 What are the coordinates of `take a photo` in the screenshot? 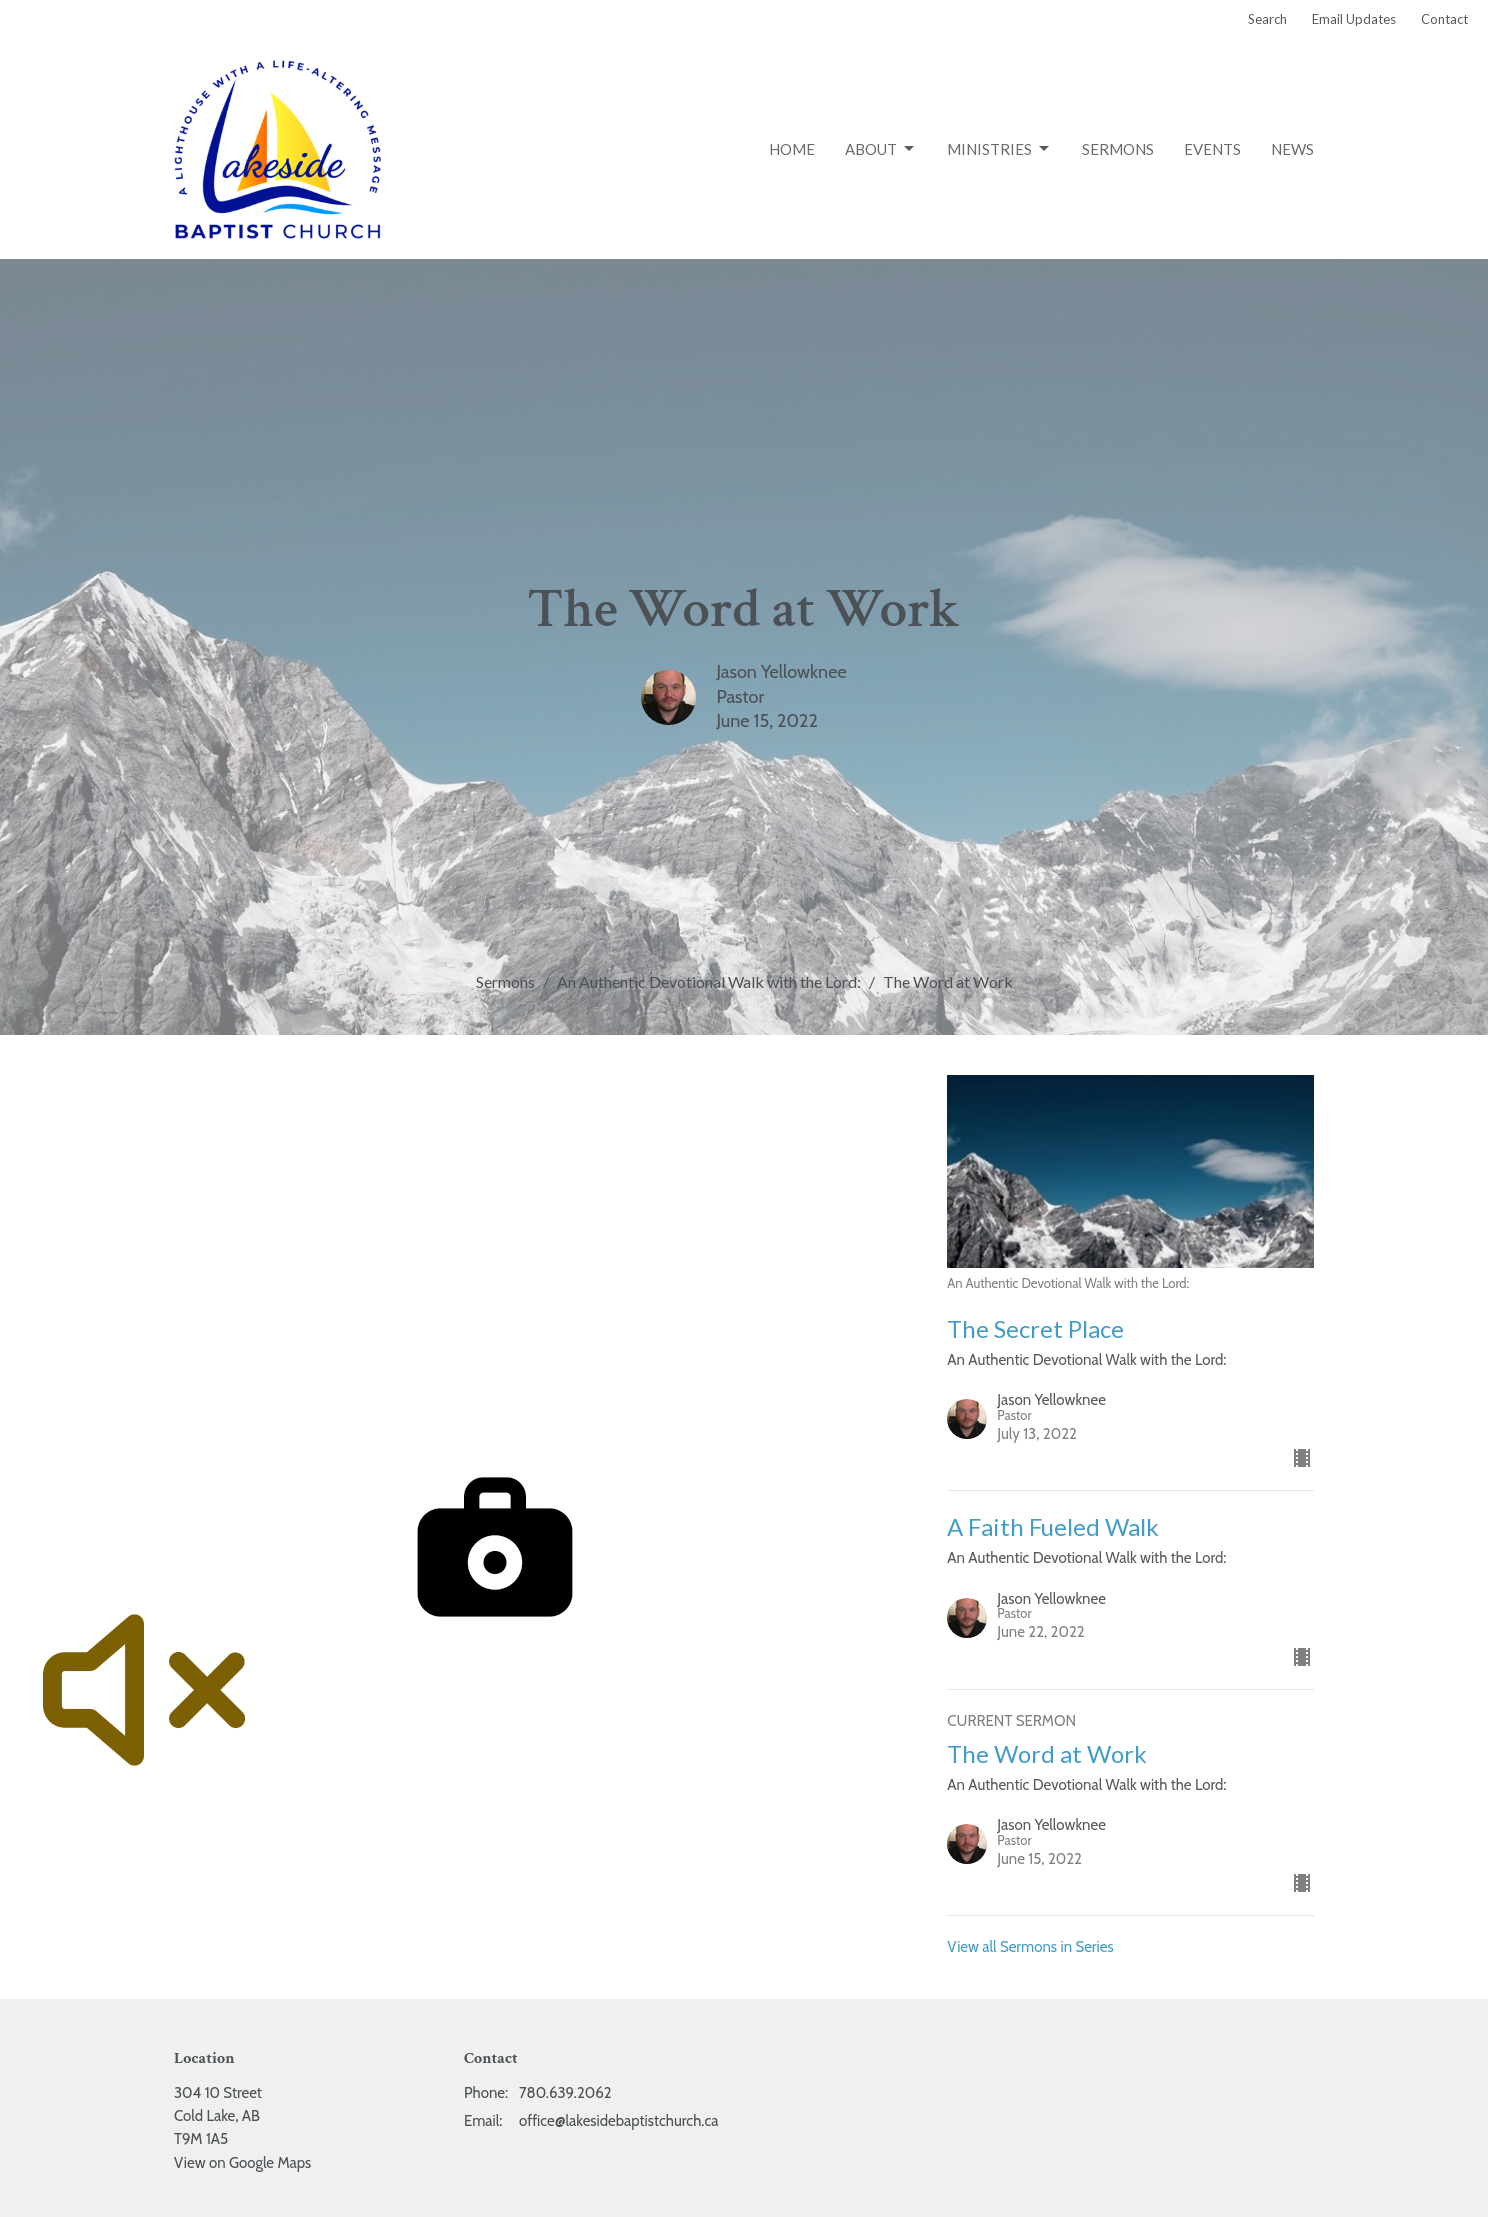 It's located at (495, 1547).